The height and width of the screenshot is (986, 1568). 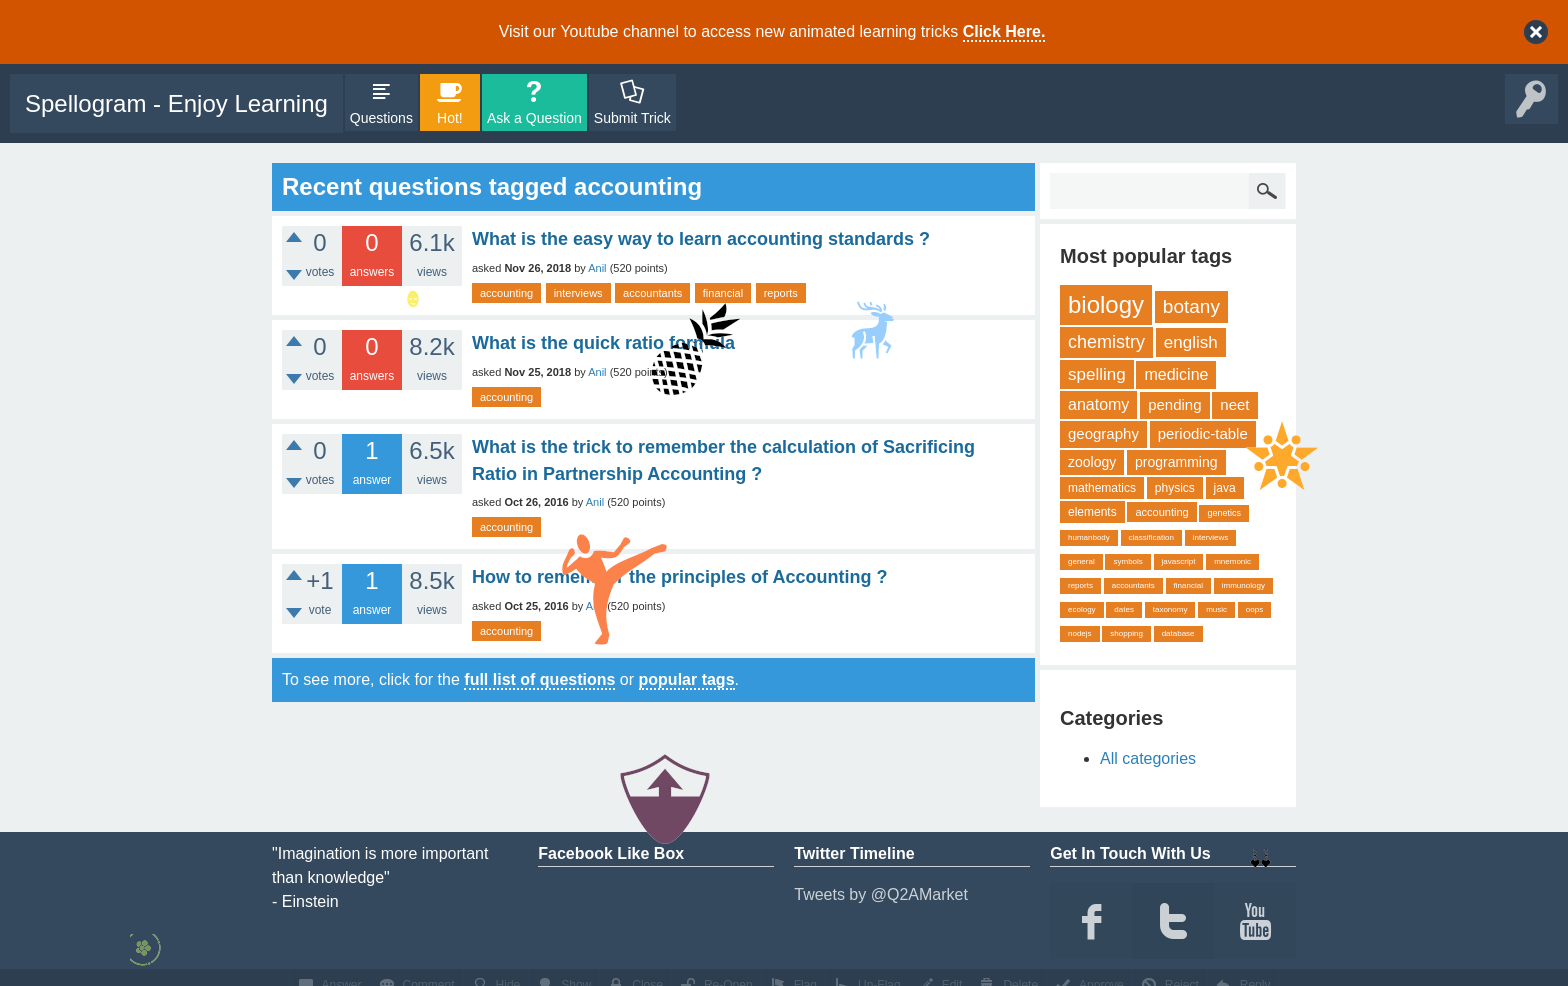 I want to click on indicates game over or player death, so click(x=413, y=299).